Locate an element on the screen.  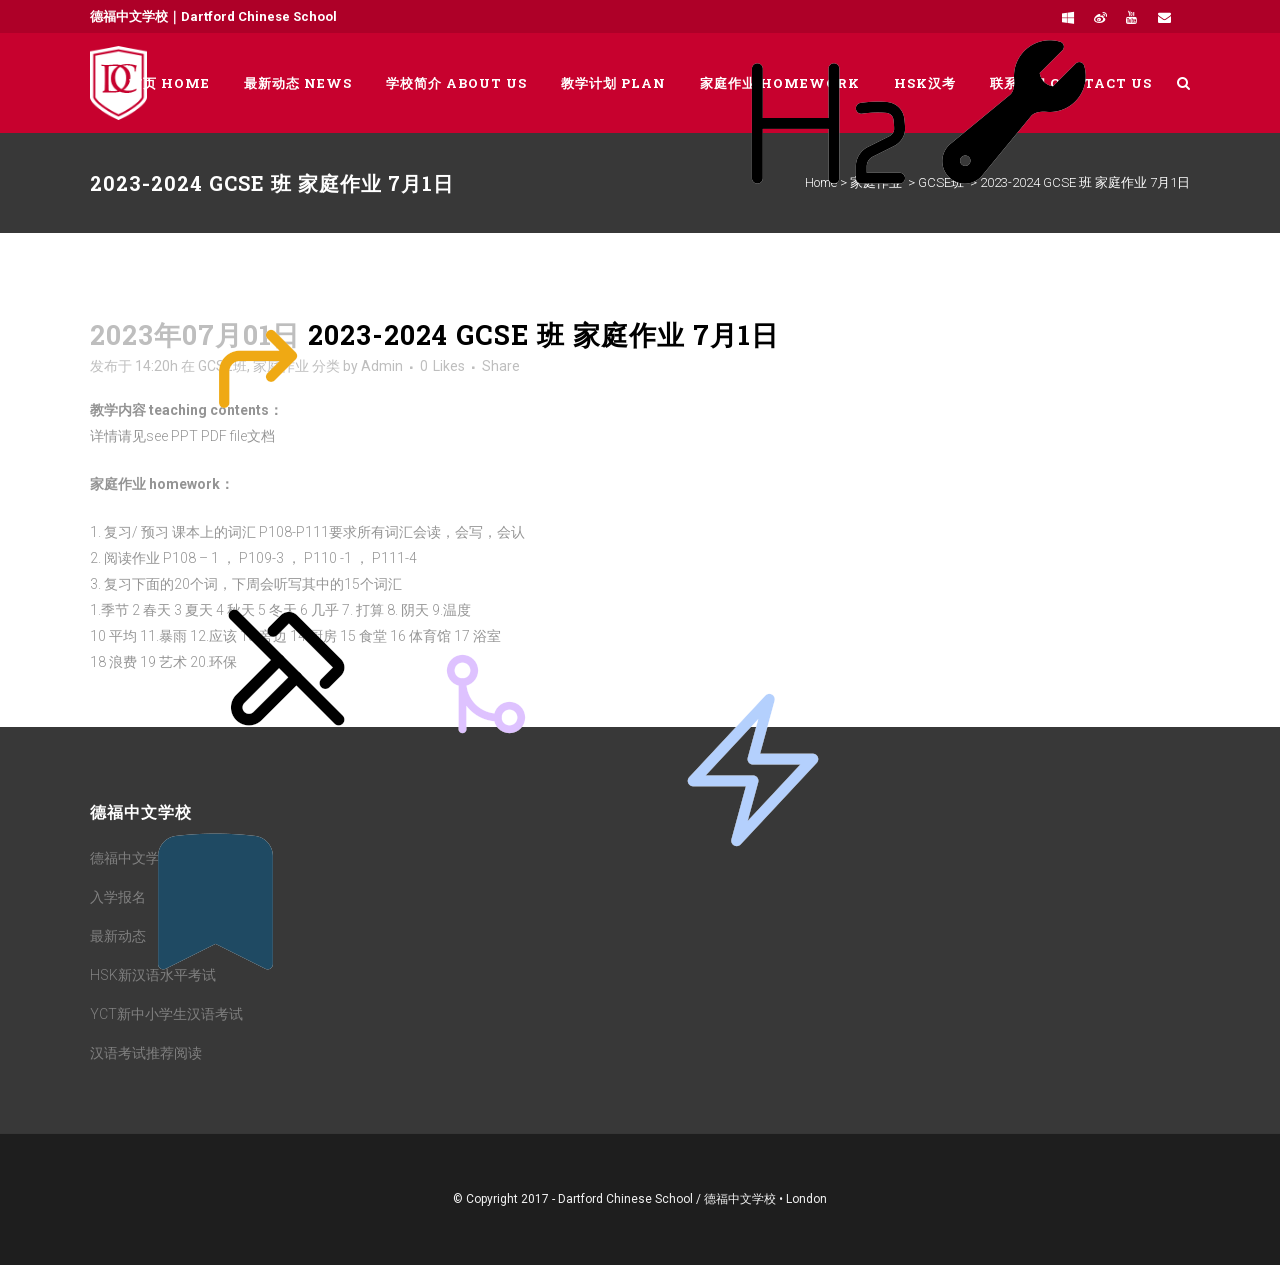
format text as heading level 2 is located at coordinates (828, 123).